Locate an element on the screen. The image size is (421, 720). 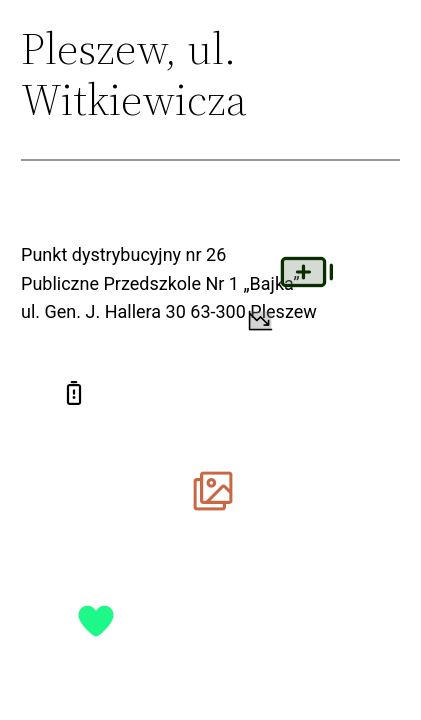
add to favorites is located at coordinates (96, 621).